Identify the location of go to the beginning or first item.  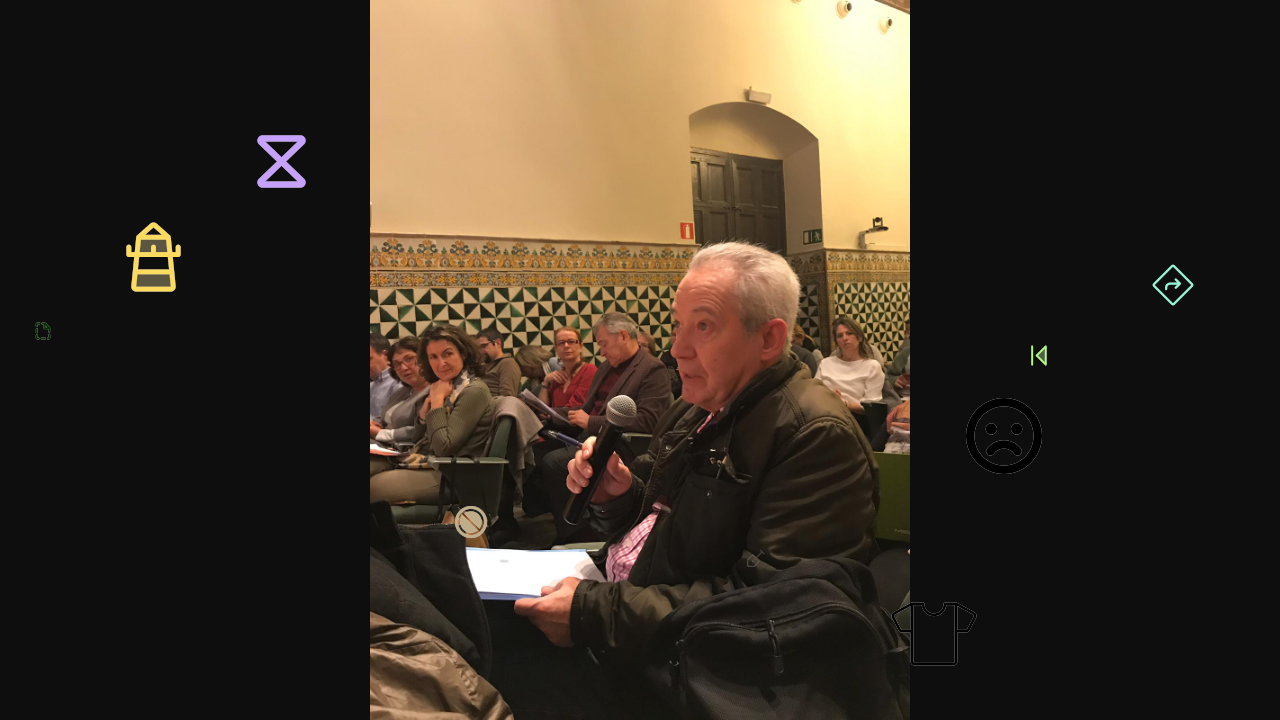
(1038, 355).